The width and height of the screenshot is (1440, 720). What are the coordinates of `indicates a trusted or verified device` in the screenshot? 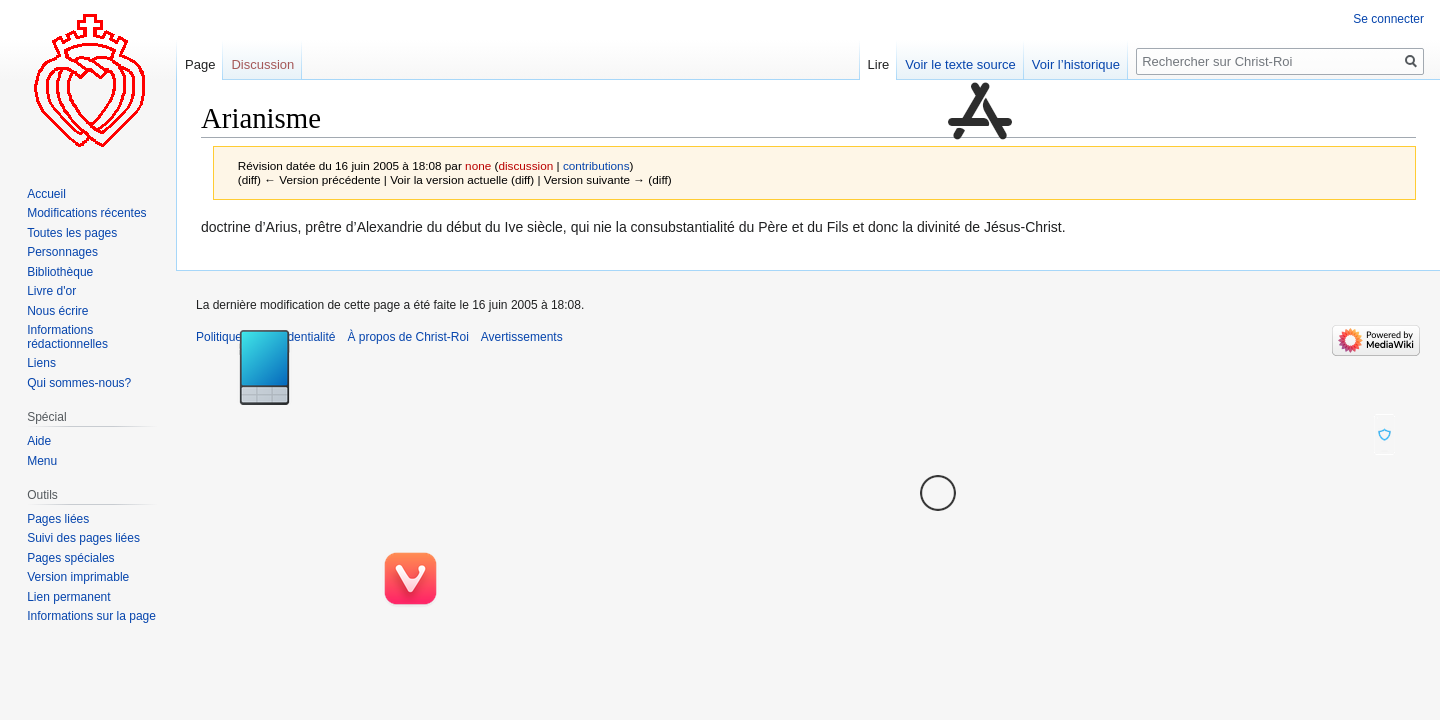 It's located at (1384, 434).